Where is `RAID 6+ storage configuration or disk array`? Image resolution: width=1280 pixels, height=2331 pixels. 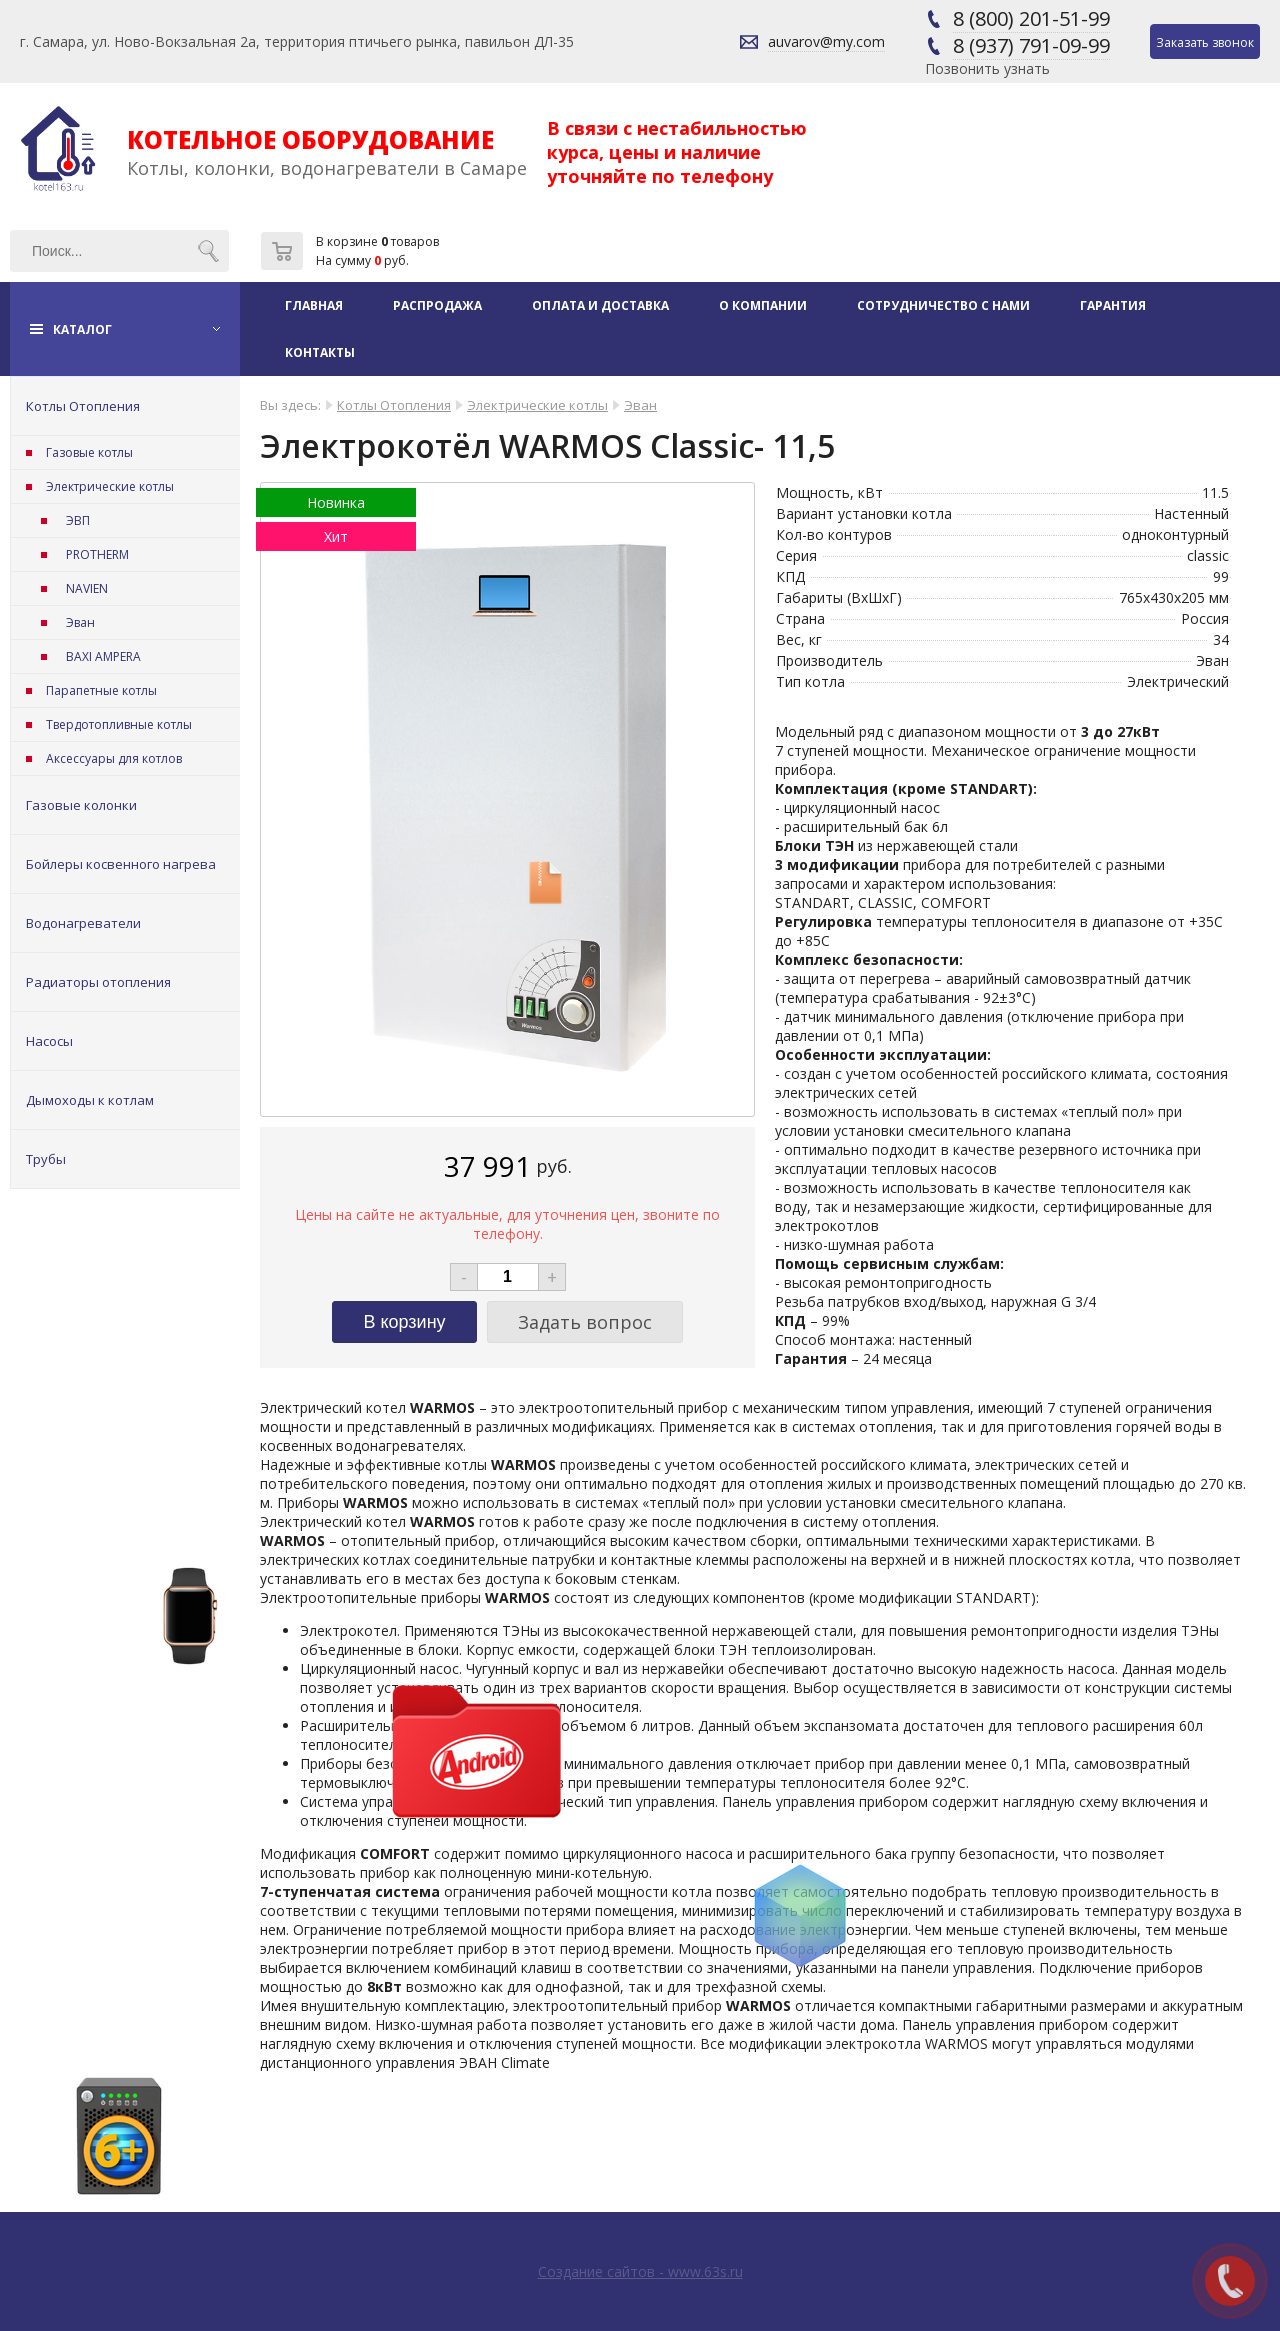 RAID 6+ storage configuration or disk array is located at coordinates (119, 2136).